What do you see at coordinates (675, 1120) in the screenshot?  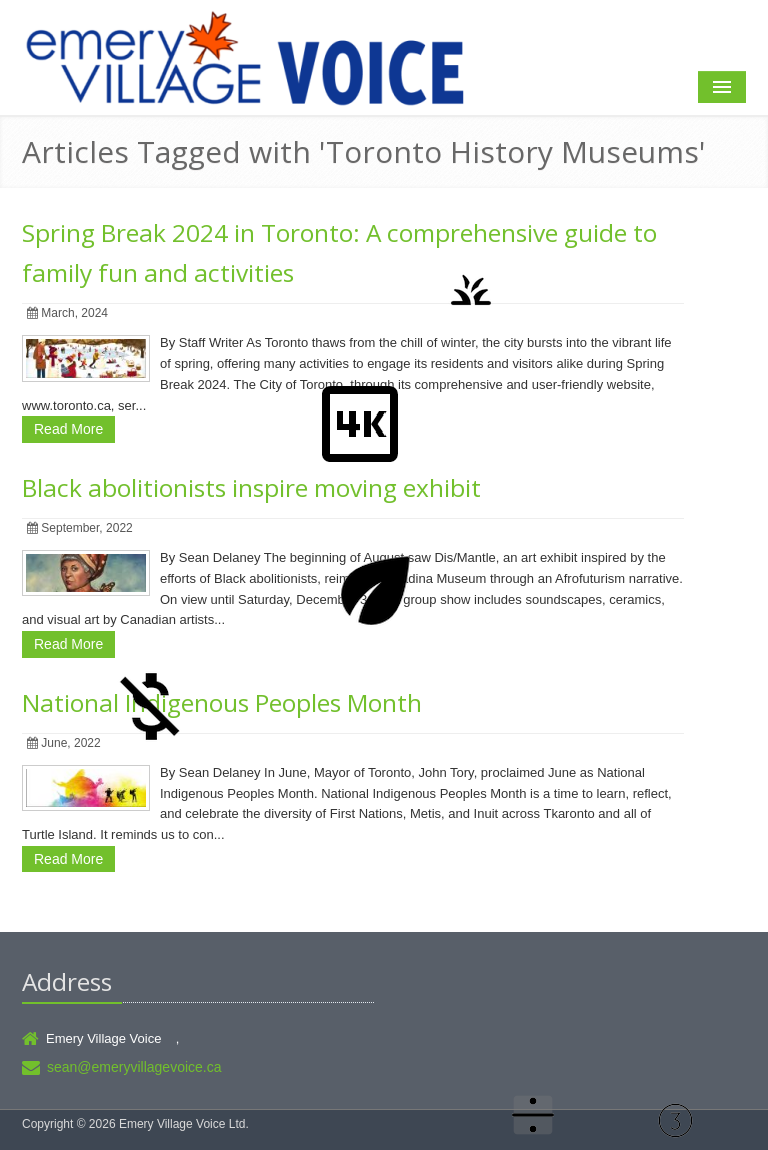 I see `indicates step three in a multi-step process` at bounding box center [675, 1120].